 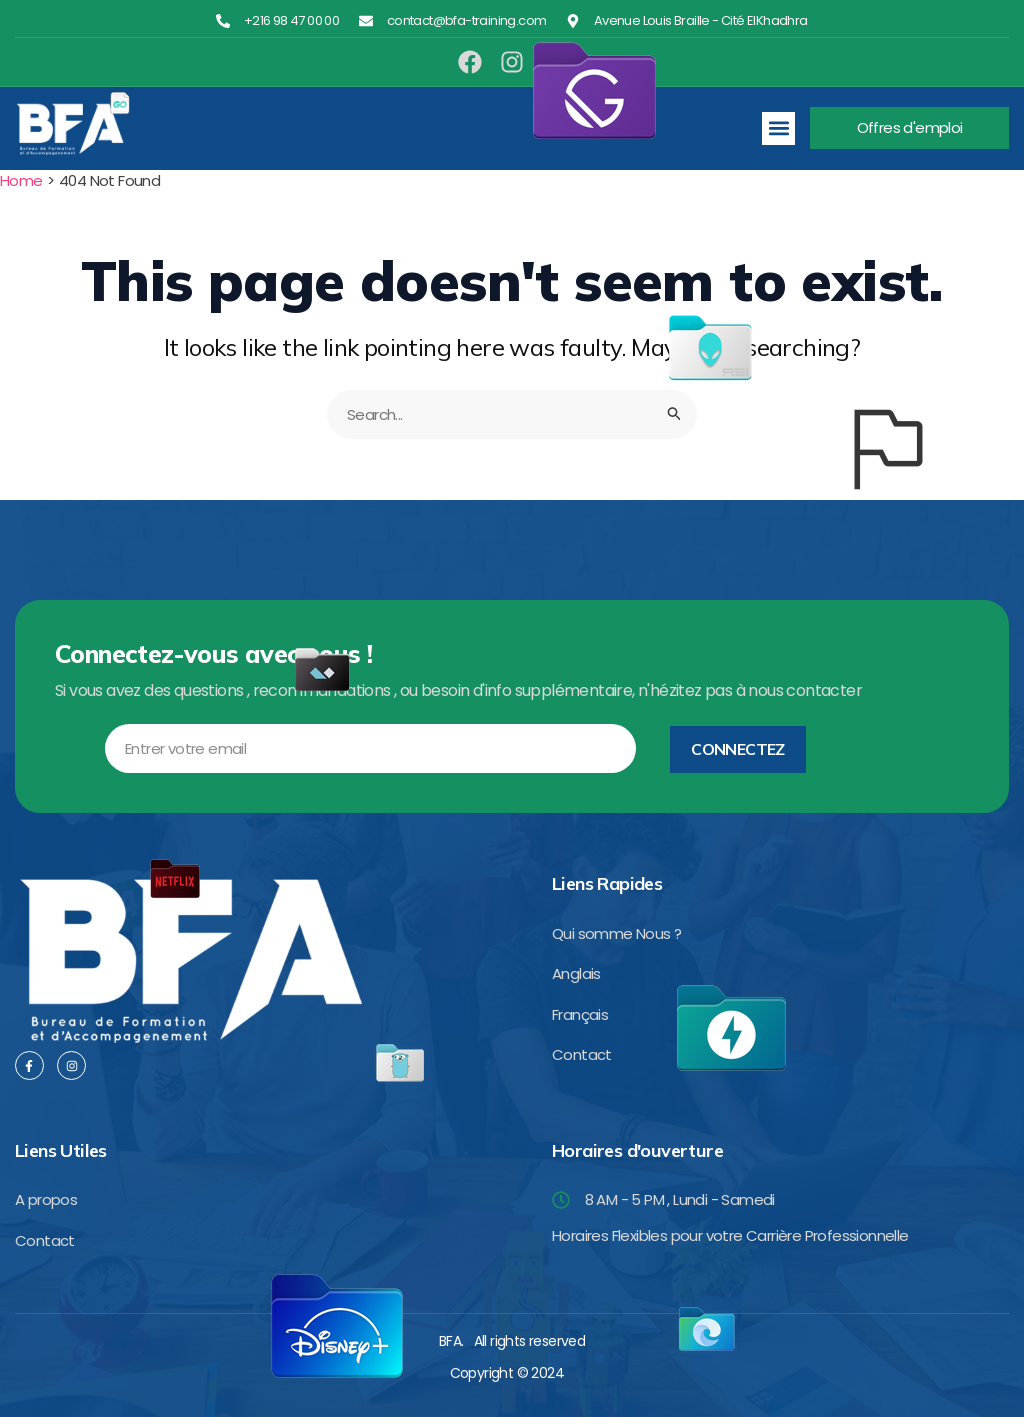 I want to click on open folder containing Go programming files, so click(x=400, y=1064).